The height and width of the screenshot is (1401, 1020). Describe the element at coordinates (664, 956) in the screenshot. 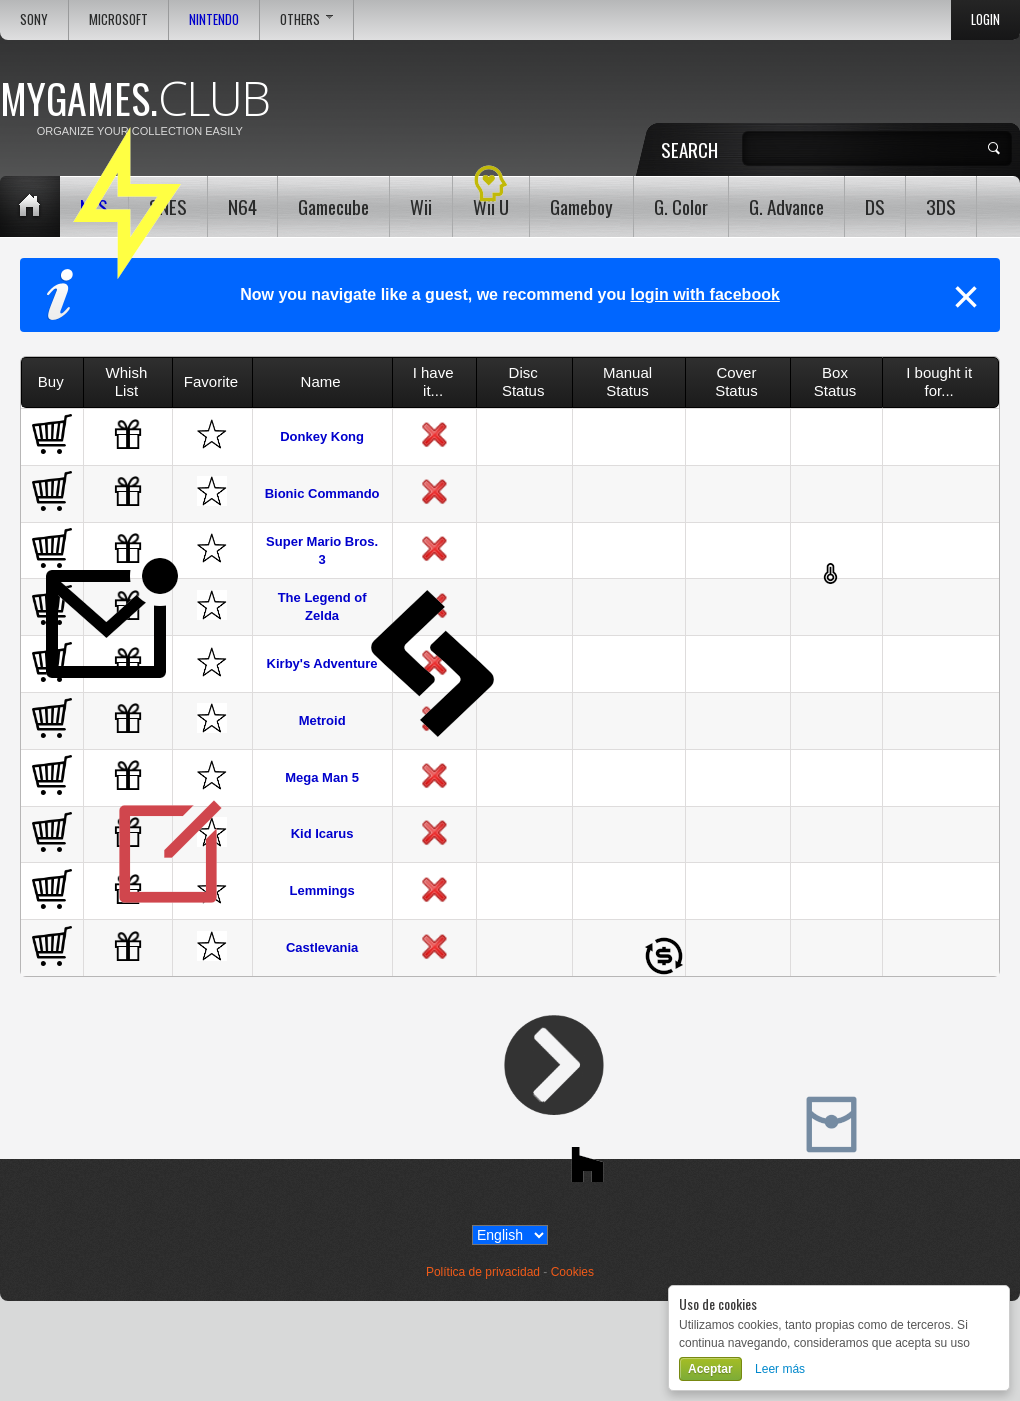

I see `currency exchange or conversion` at that location.